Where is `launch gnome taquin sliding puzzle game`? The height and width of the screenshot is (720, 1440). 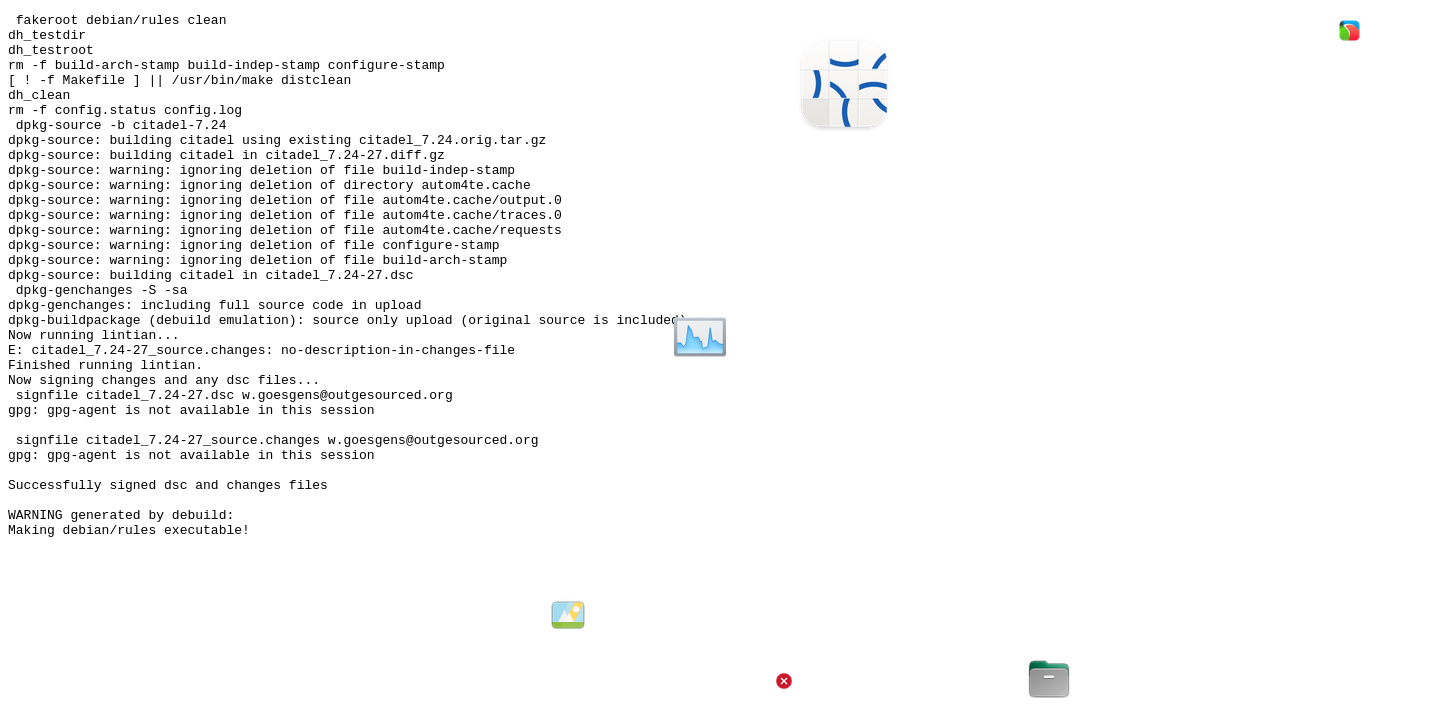 launch gnome taquin sliding puzzle game is located at coordinates (844, 84).